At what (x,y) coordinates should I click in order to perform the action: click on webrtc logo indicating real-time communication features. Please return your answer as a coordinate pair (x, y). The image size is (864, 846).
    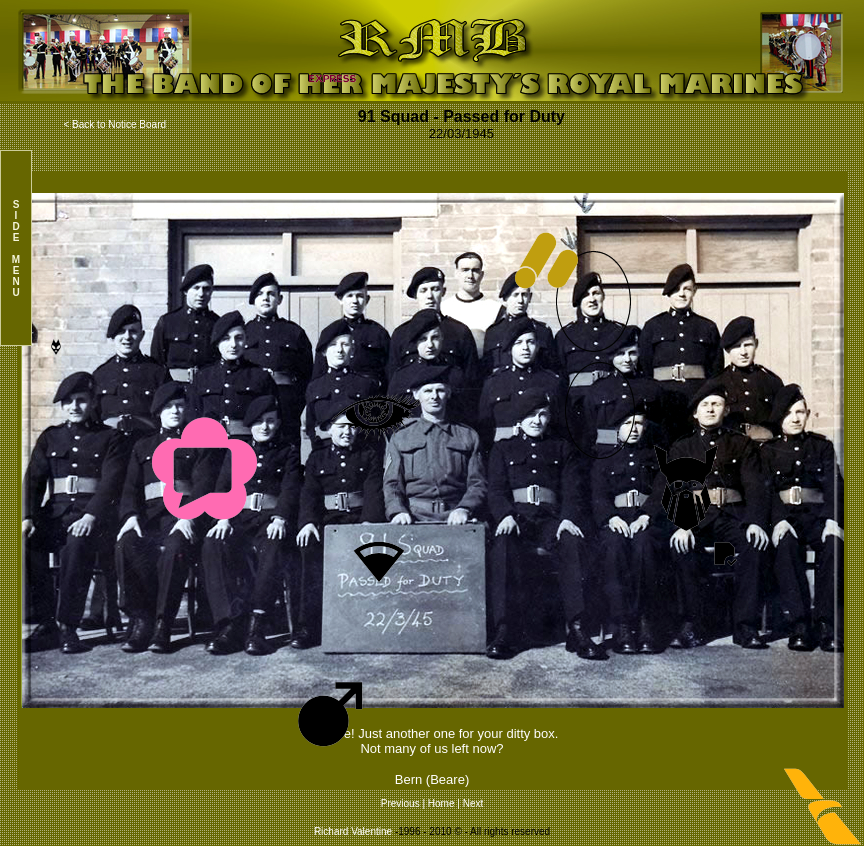
    Looking at the image, I should click on (204, 468).